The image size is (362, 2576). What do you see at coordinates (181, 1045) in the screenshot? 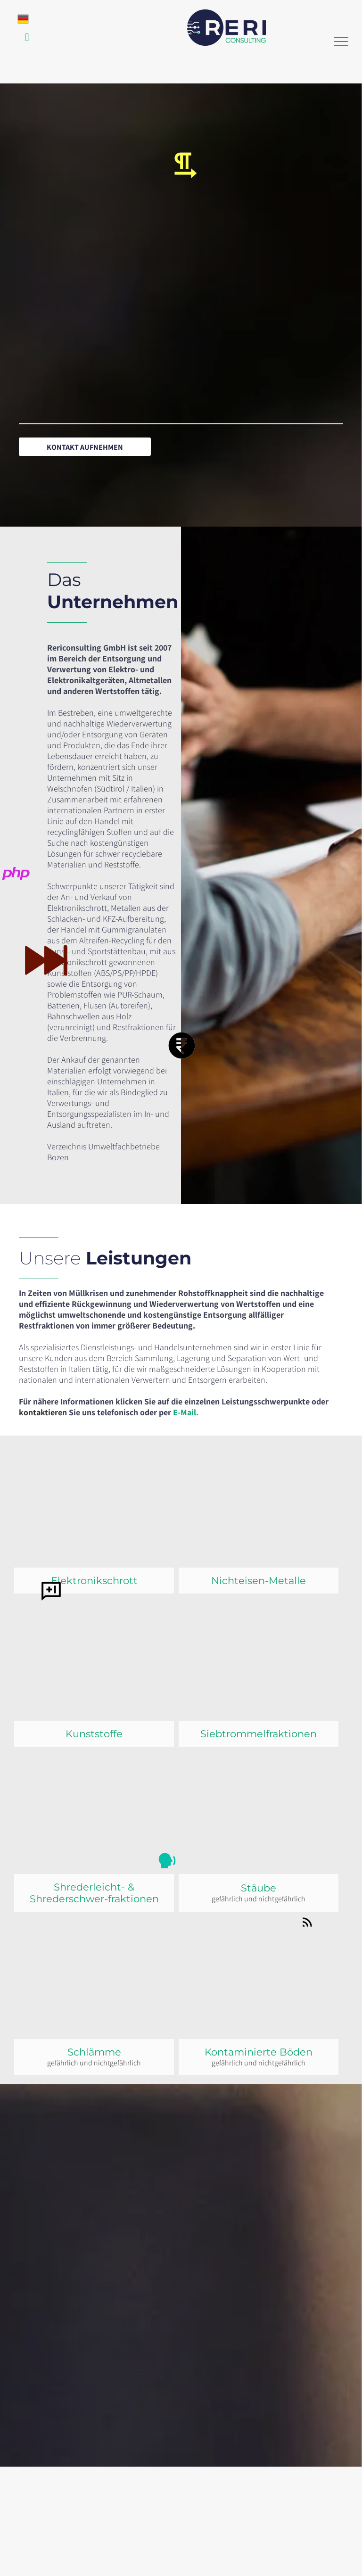
I see `view balance in Indian rupees` at bounding box center [181, 1045].